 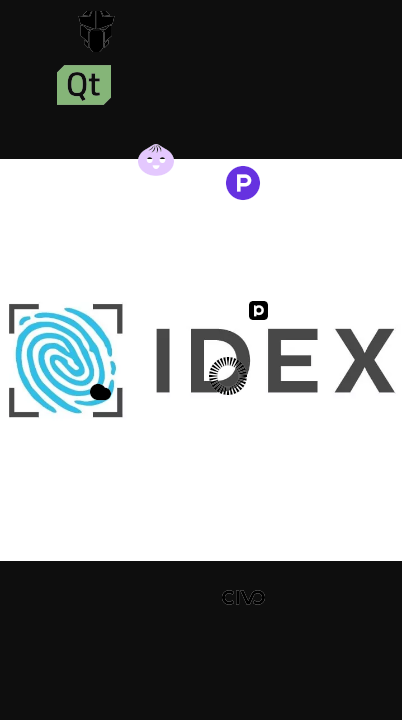 What do you see at coordinates (96, 31) in the screenshot?
I see `primefaces framework logo` at bounding box center [96, 31].